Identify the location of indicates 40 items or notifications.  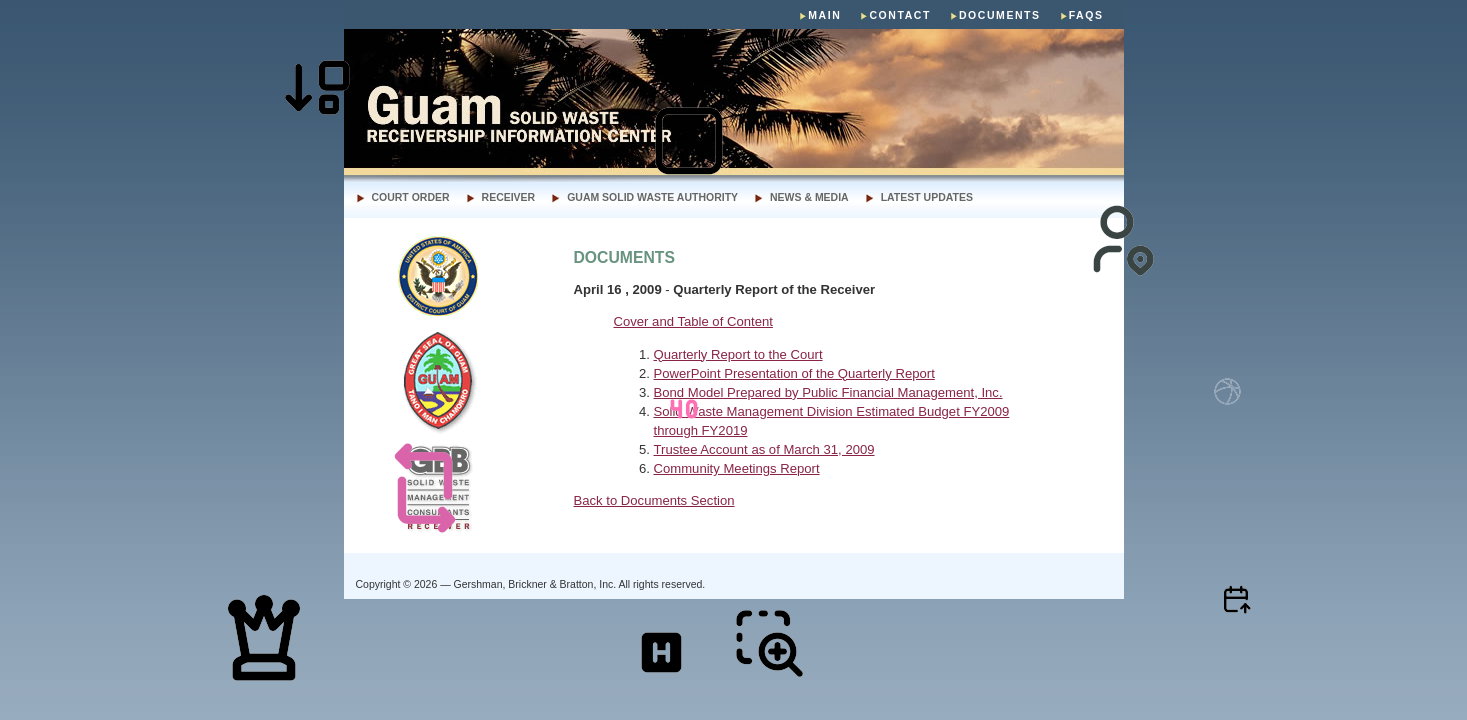
(684, 409).